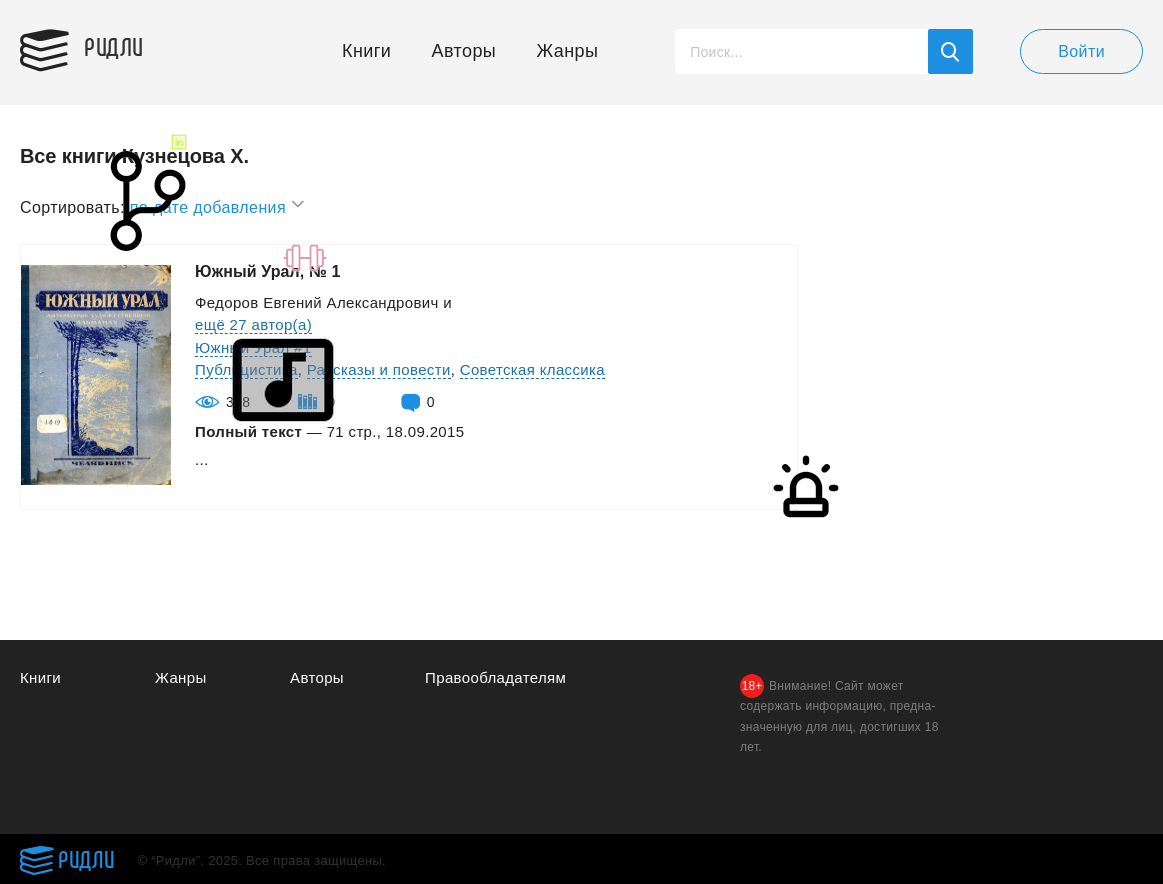  What do you see at coordinates (148, 201) in the screenshot?
I see `access source control or version history` at bounding box center [148, 201].